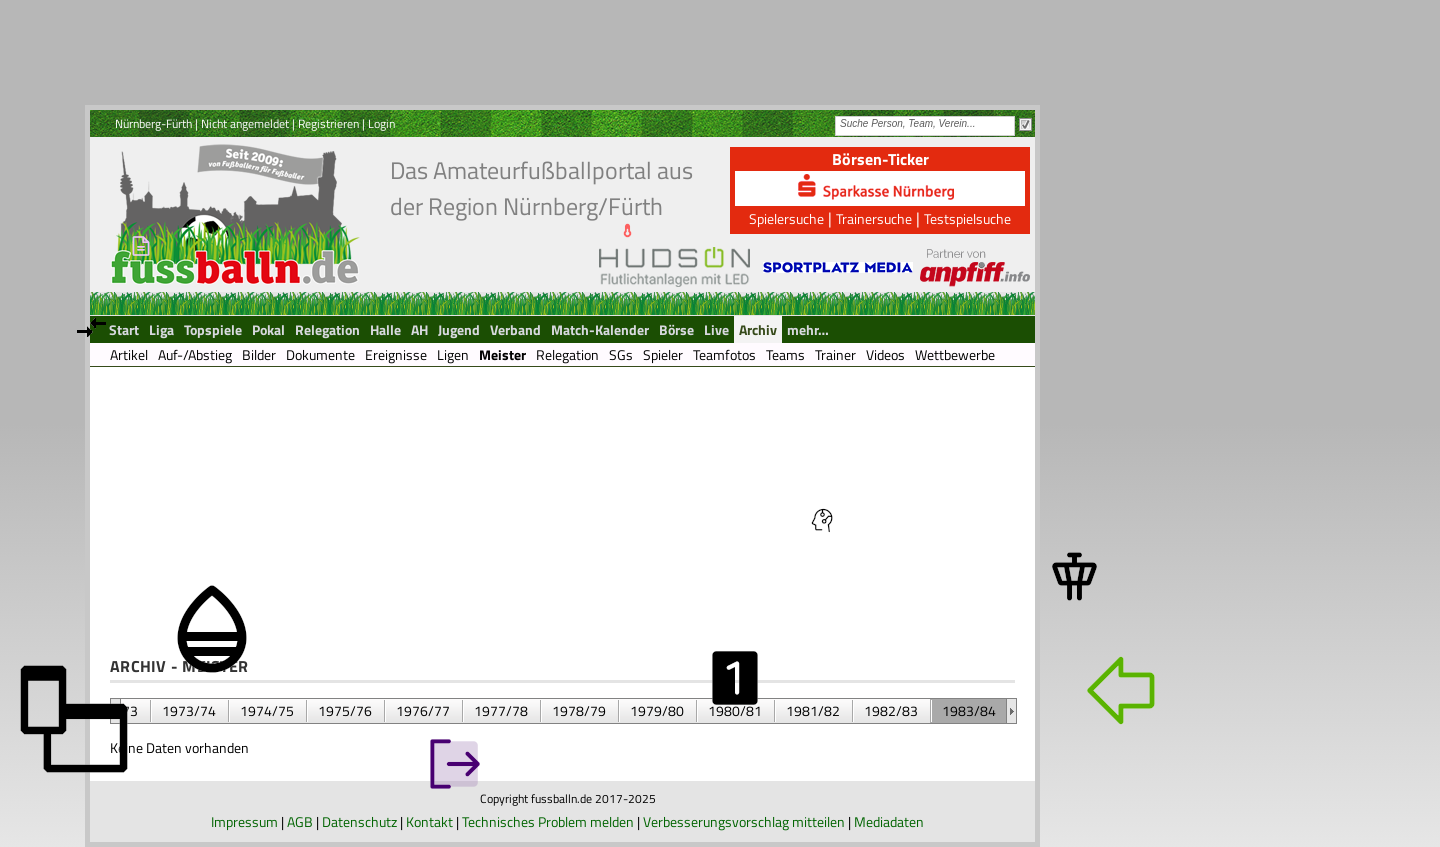  What do you see at coordinates (822, 520) in the screenshot?
I see `access AI or machine learning features` at bounding box center [822, 520].